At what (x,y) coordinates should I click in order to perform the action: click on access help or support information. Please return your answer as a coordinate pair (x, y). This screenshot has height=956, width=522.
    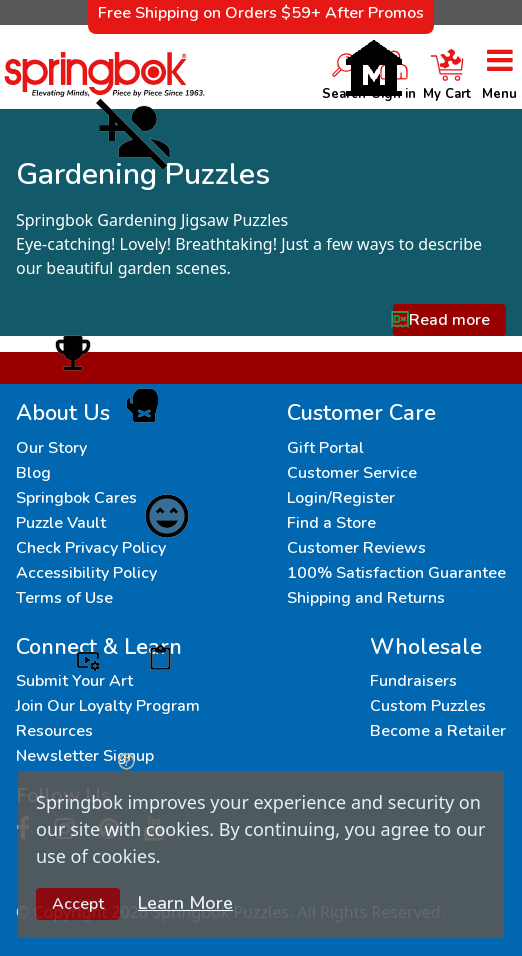
    Looking at the image, I should click on (126, 761).